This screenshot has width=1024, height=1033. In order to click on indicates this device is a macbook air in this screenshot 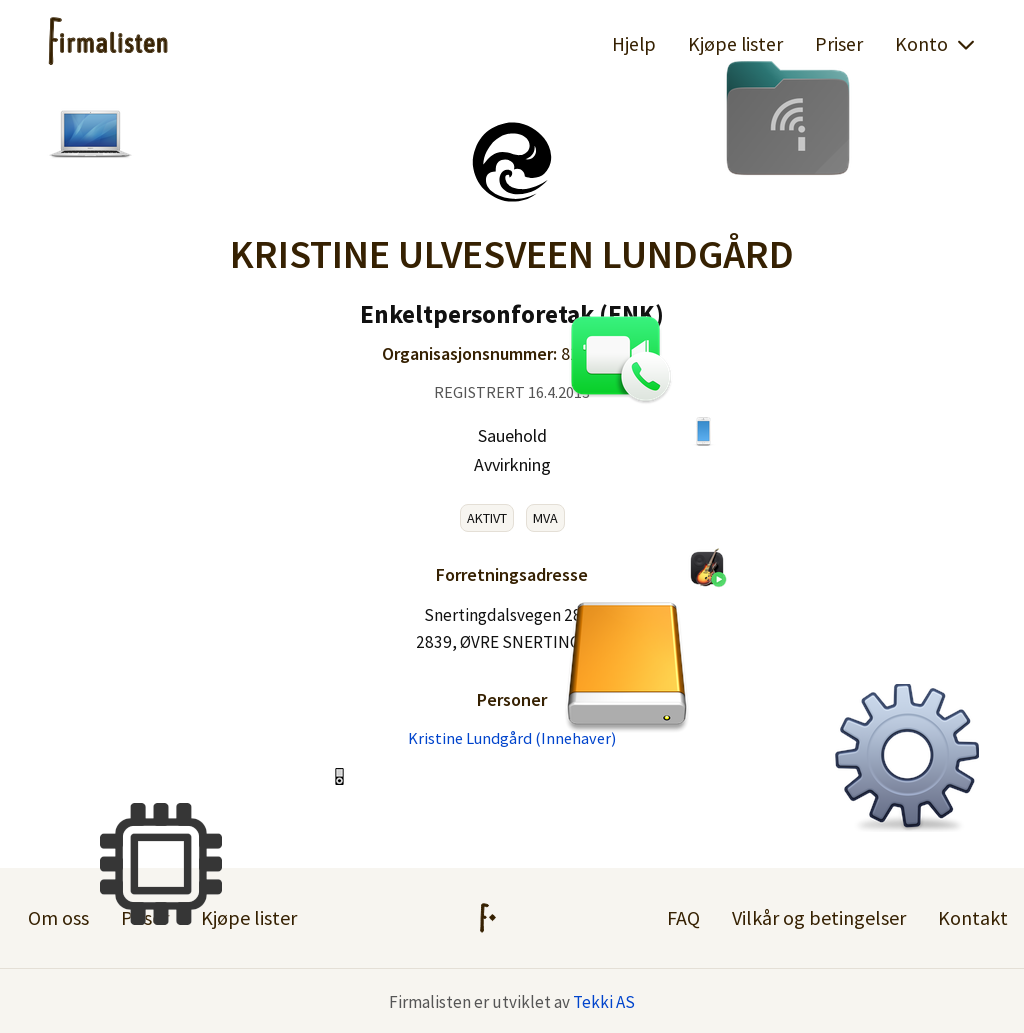, I will do `click(90, 129)`.